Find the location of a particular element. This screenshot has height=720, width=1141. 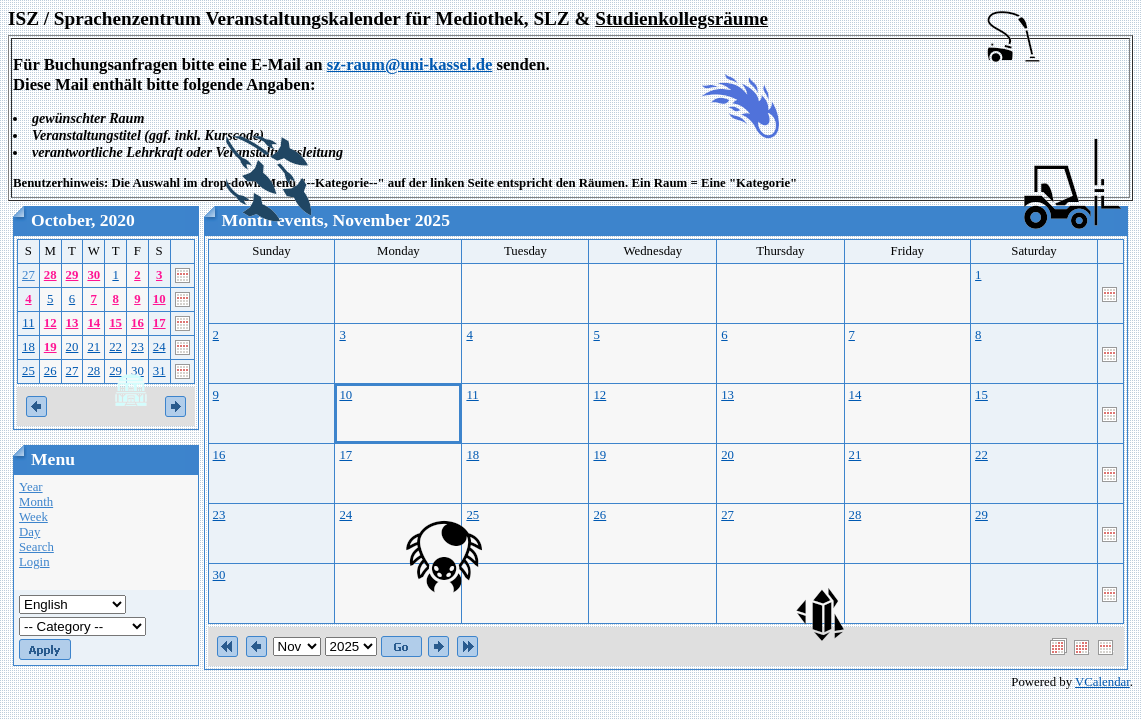

visit the saloon or tavern in-game is located at coordinates (131, 390).